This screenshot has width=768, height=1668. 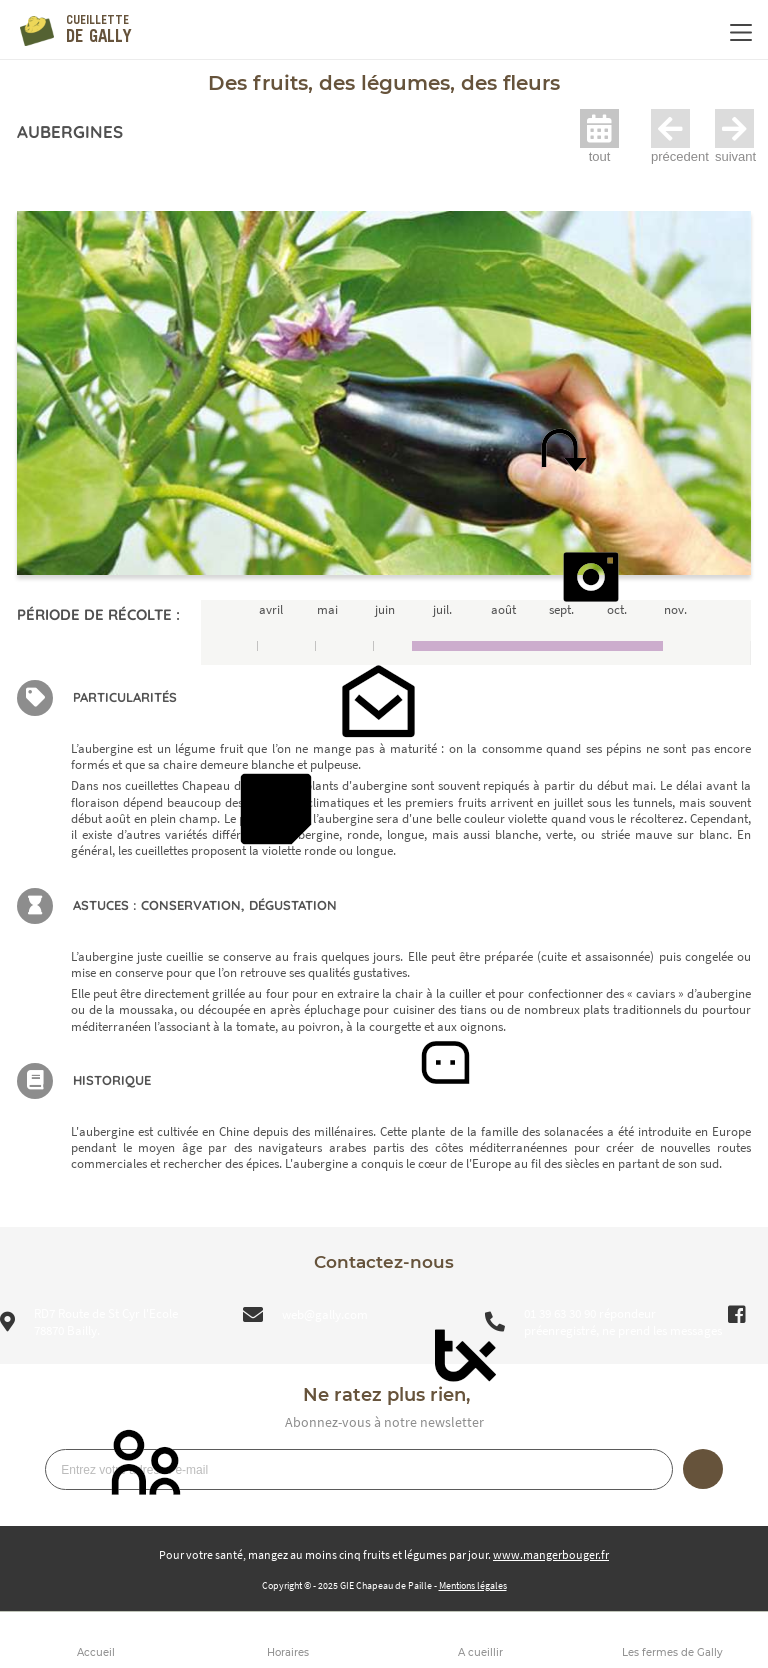 I want to click on open camera to take a photo, so click(x=591, y=577).